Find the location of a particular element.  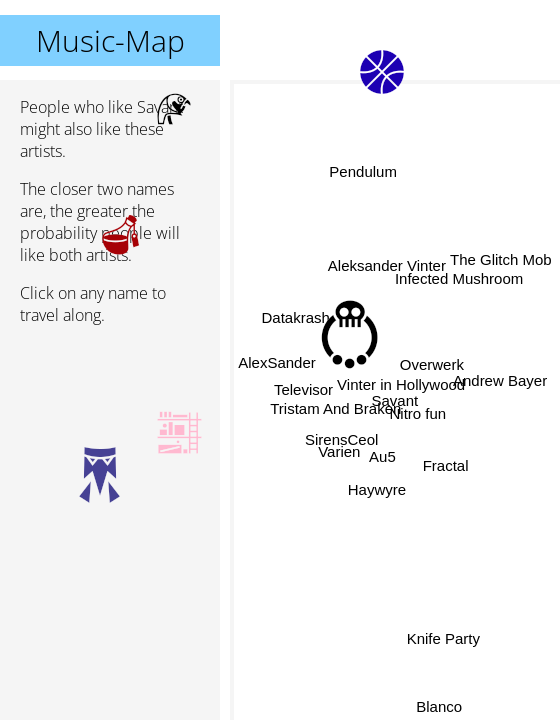

access basketball or sports content is located at coordinates (382, 72).